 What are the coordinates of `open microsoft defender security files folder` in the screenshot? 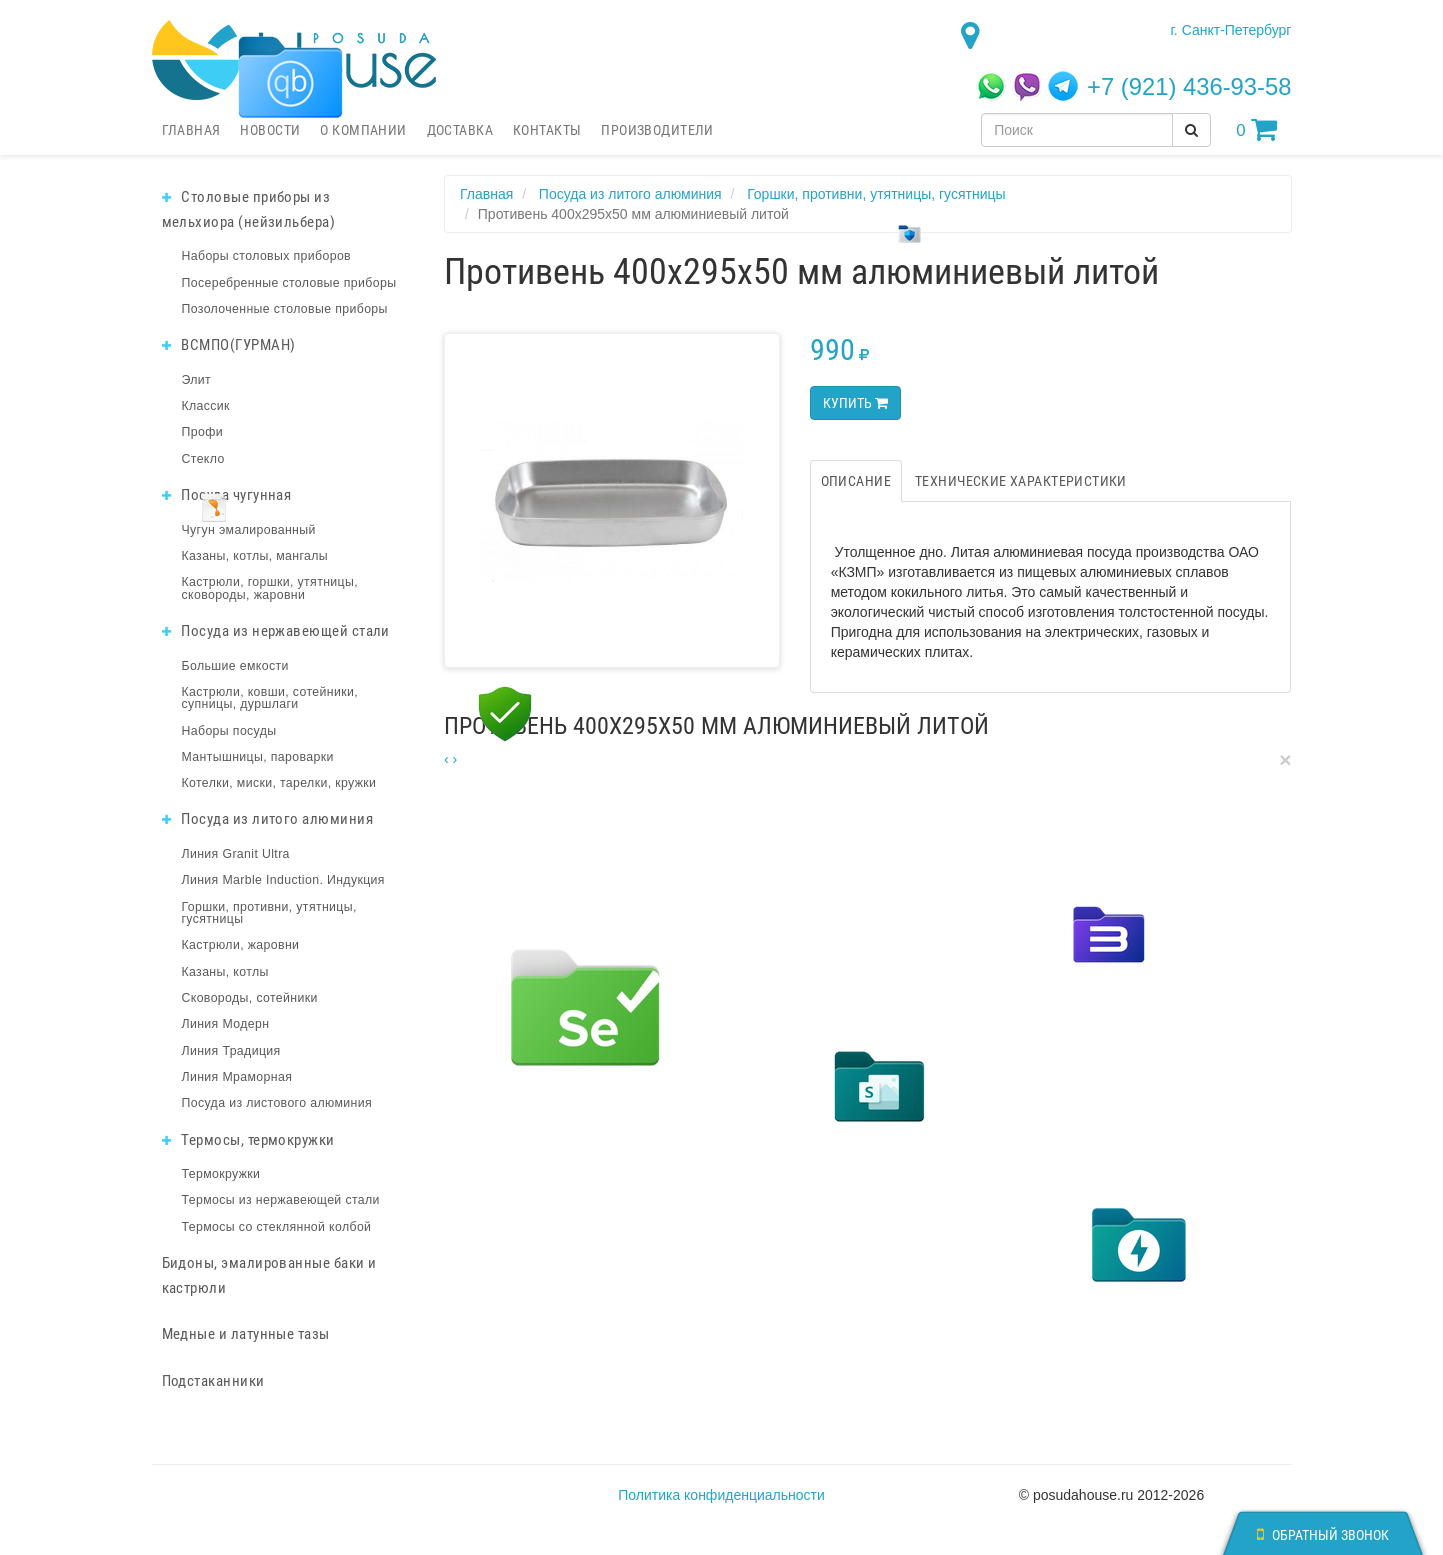 It's located at (909, 234).